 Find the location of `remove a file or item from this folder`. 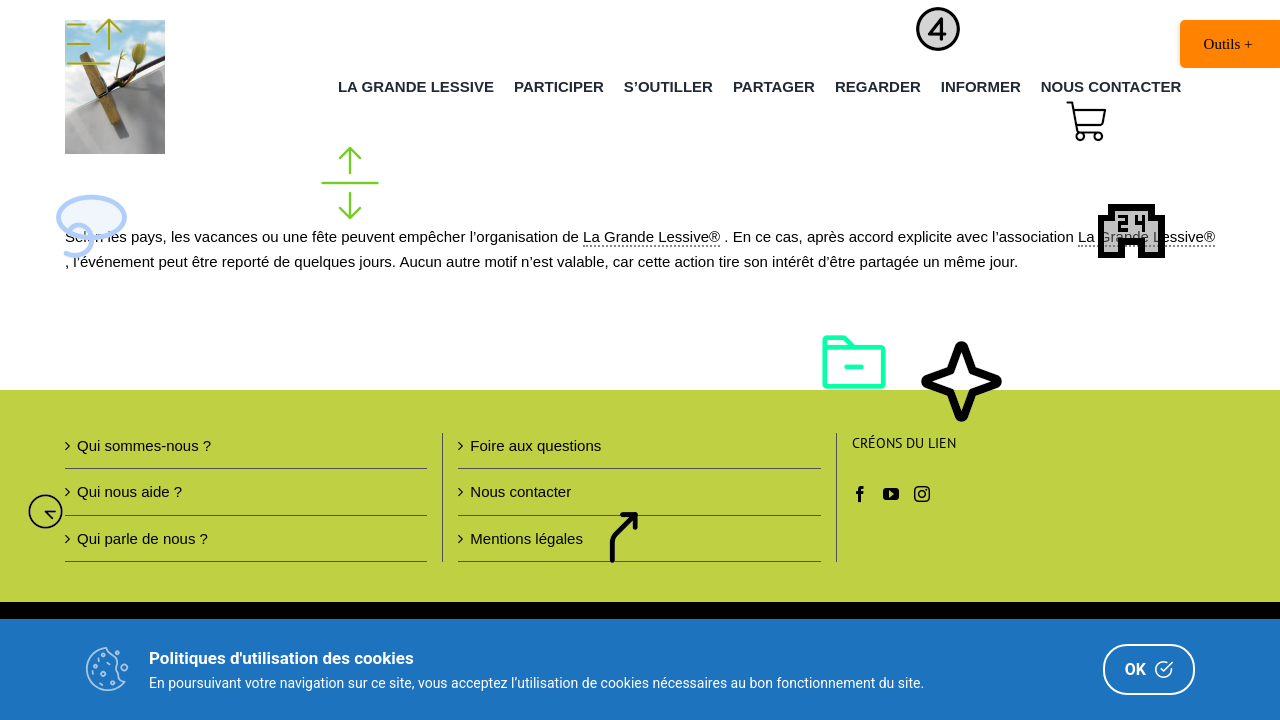

remove a file or item from this folder is located at coordinates (854, 362).